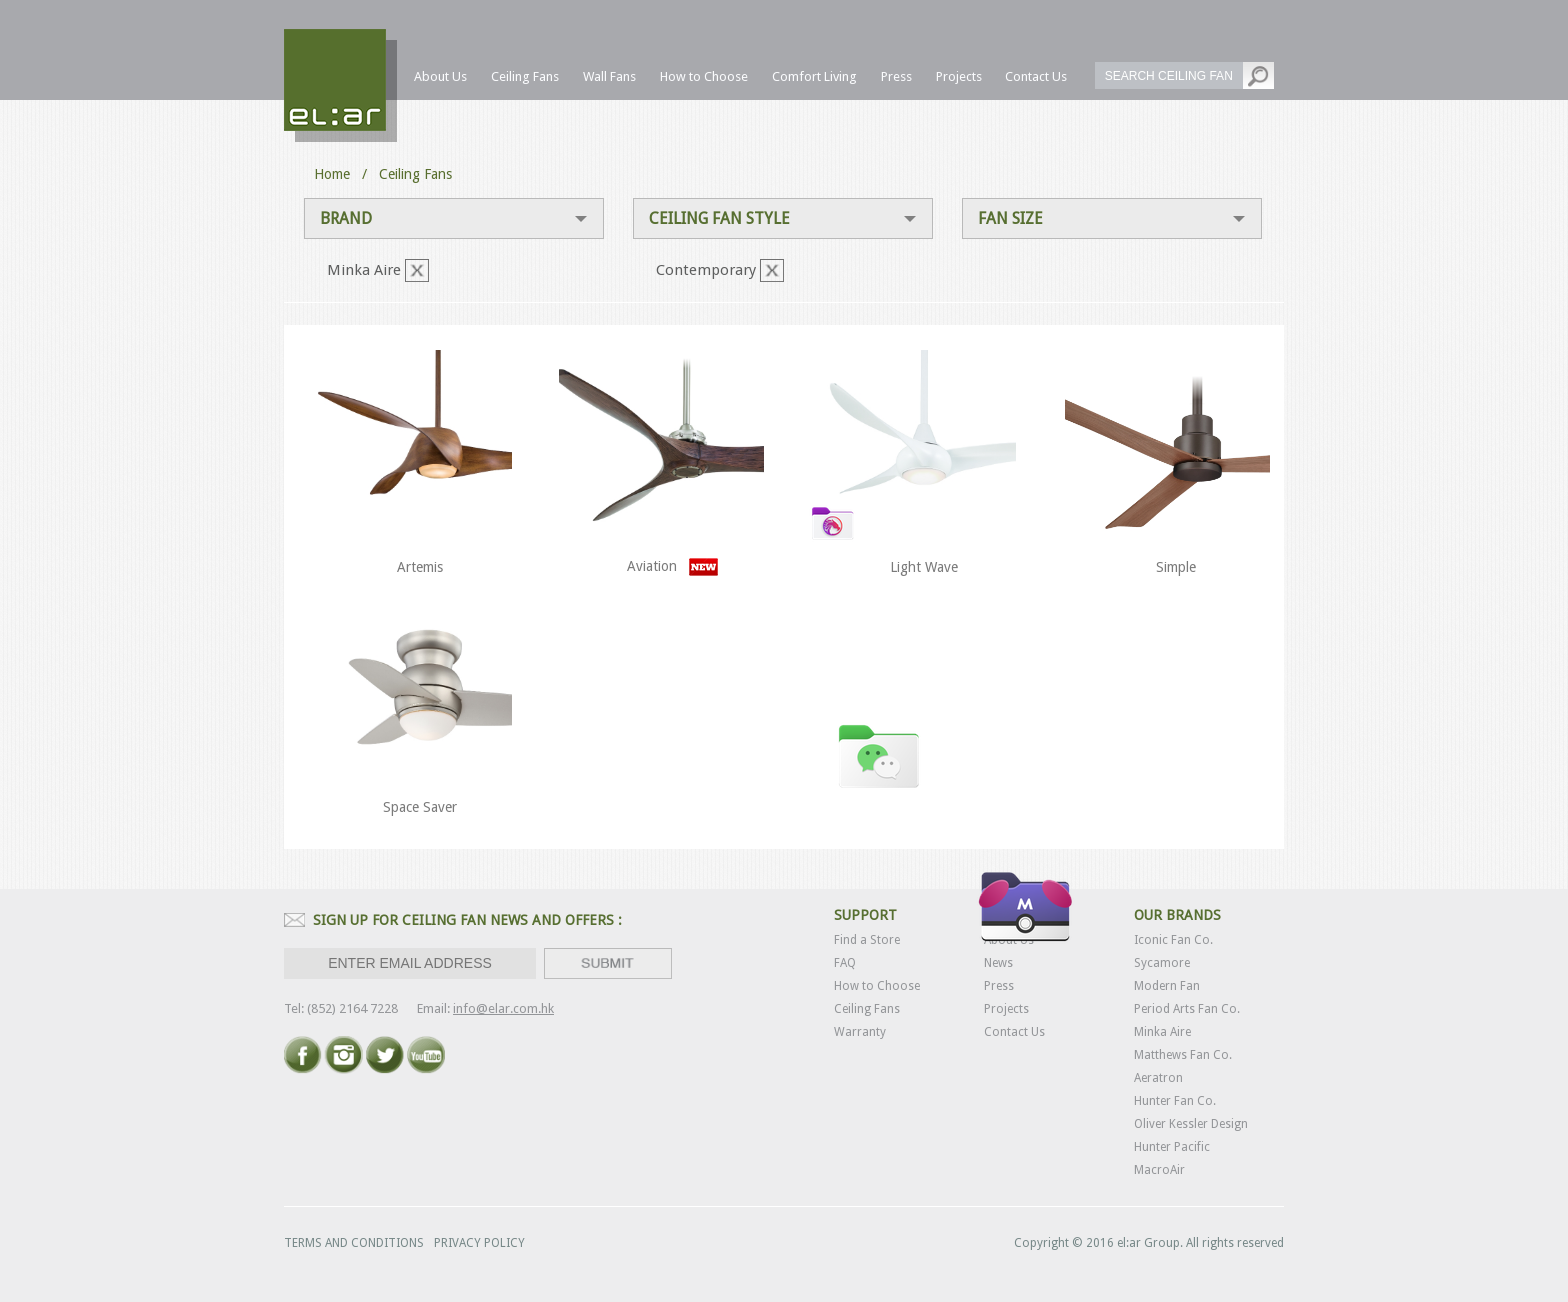  I want to click on folder containing pokémon master ball images or assets, so click(1025, 909).